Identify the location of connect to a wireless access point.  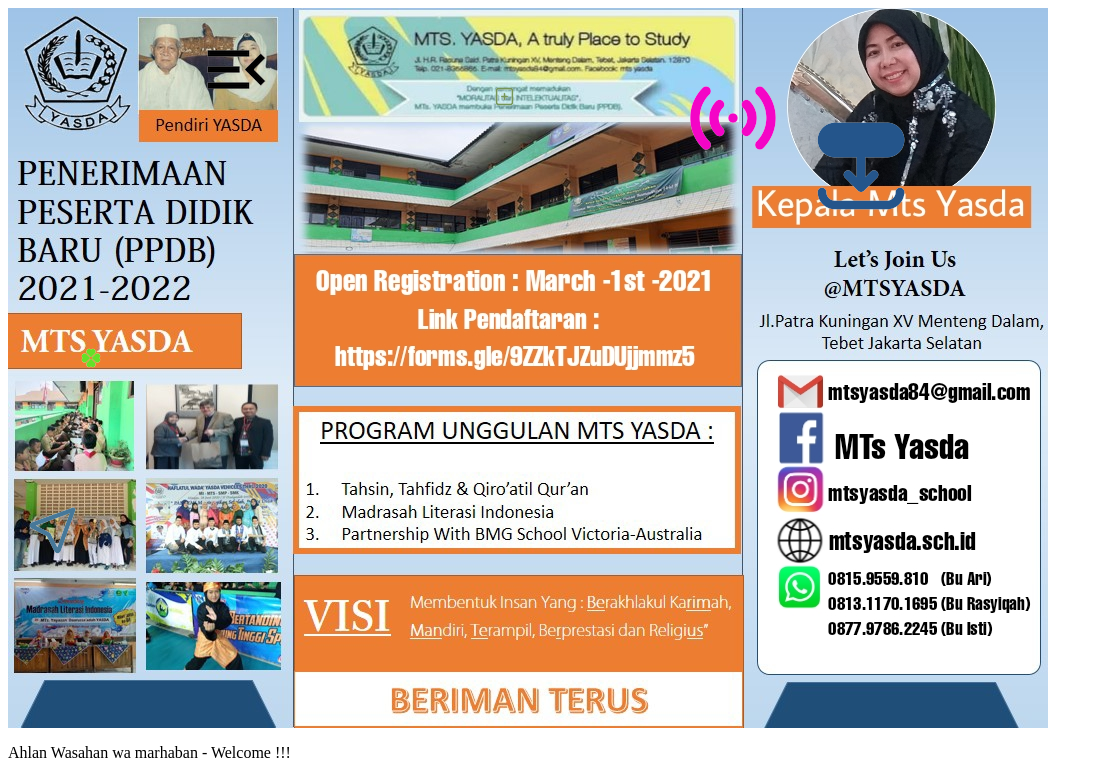
(733, 118).